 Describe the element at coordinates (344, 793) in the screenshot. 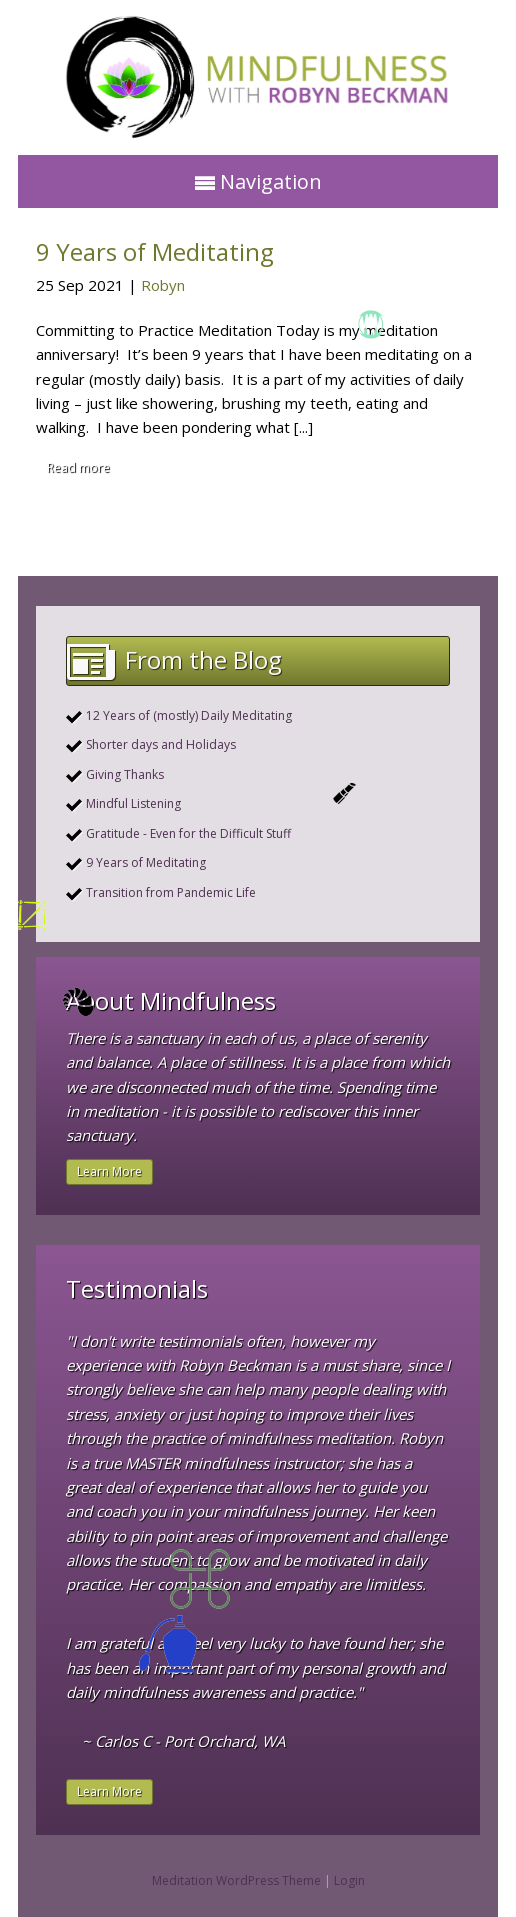

I see `access makeup or beauty tools` at that location.